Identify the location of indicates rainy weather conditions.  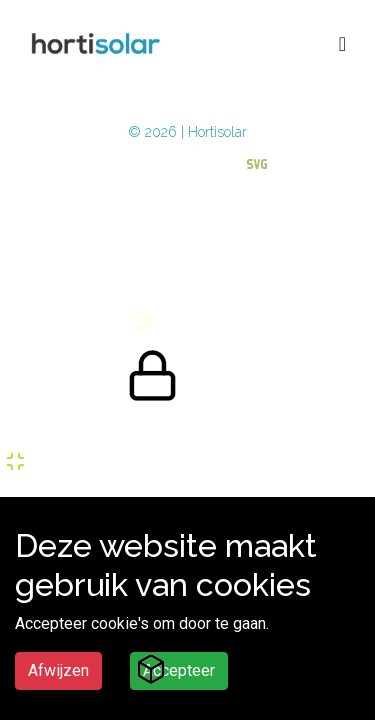
(142, 323).